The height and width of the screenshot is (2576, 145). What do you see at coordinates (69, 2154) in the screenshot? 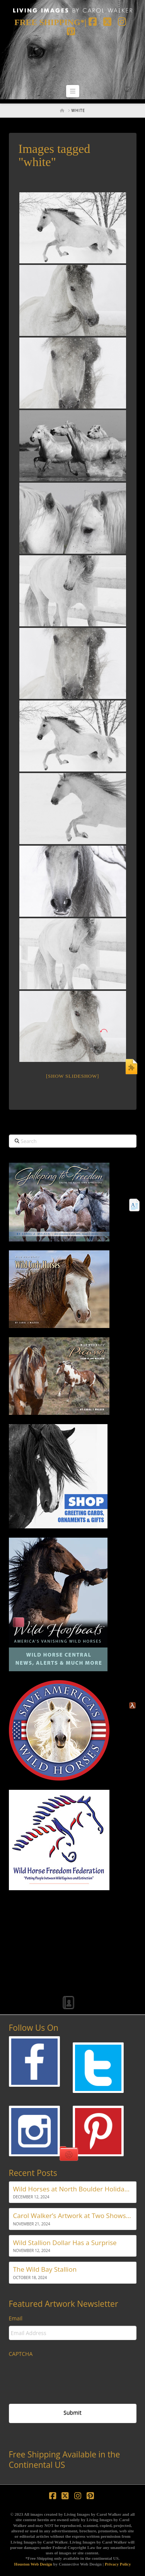
I see `folder containing html or web files` at bounding box center [69, 2154].